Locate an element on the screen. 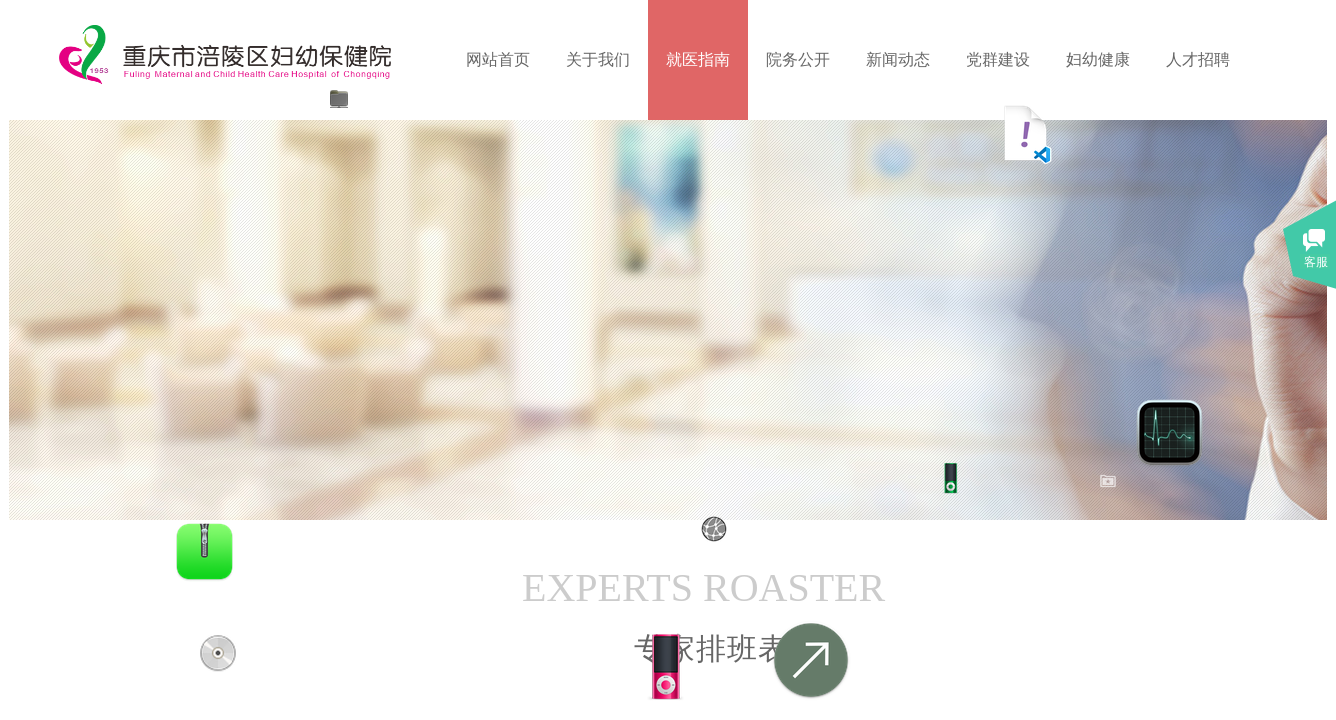  access network locations in the sidebar is located at coordinates (714, 529).